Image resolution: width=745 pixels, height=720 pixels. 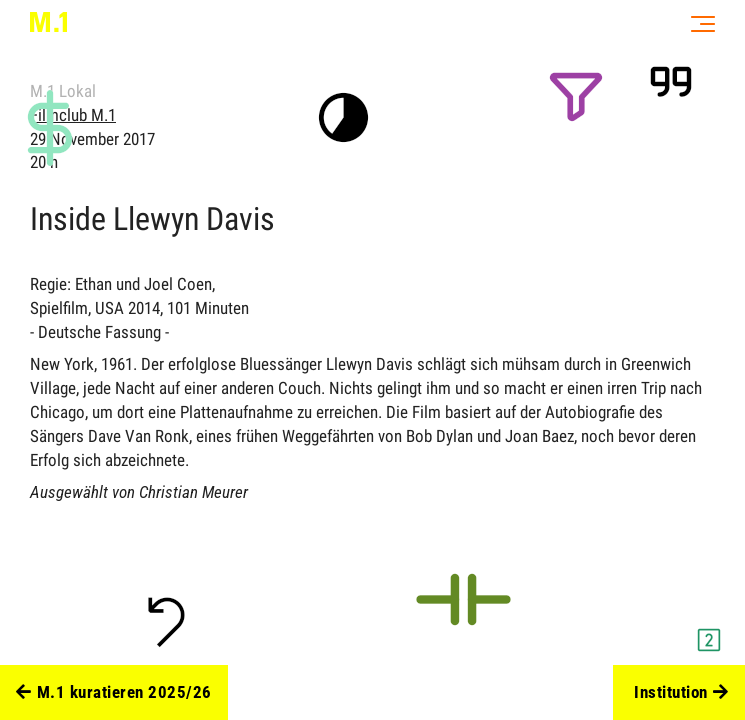 I want to click on filter or sort content, so click(x=576, y=95).